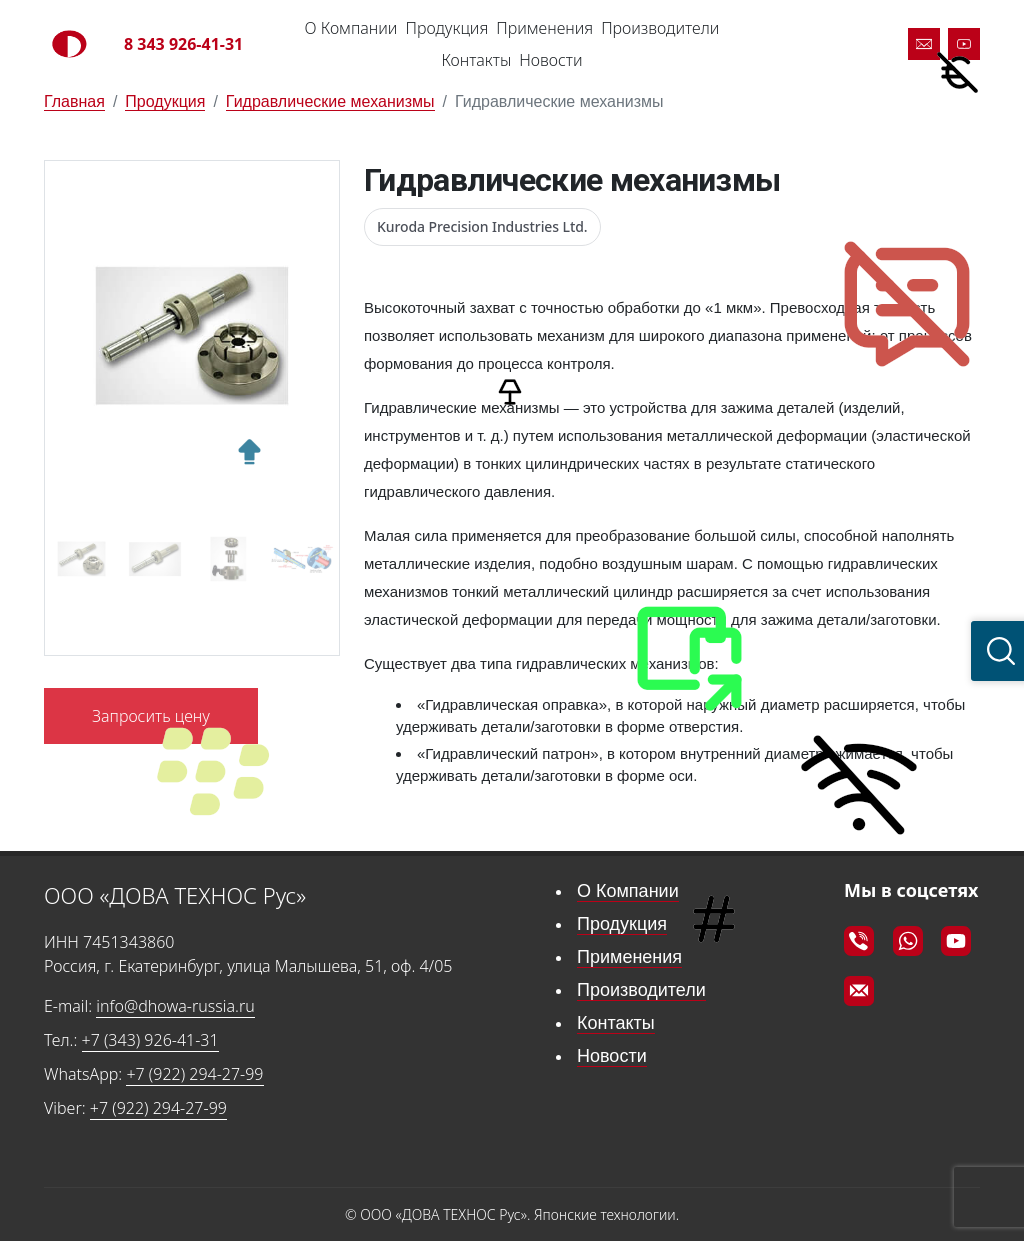 This screenshot has width=1024, height=1241. Describe the element at coordinates (689, 653) in the screenshot. I see `share content across devices` at that location.